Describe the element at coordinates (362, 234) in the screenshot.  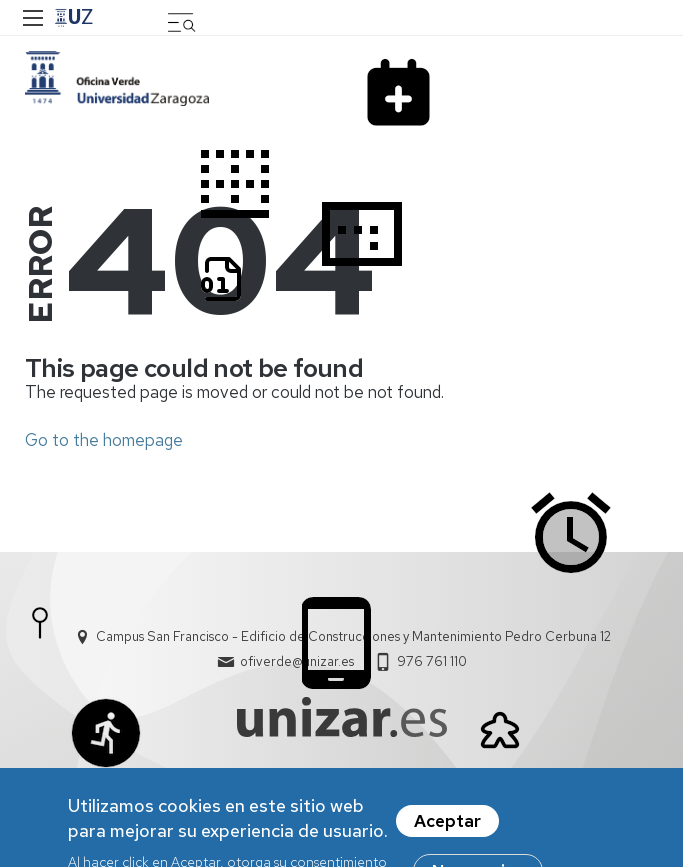
I see `adjust image aspect ratio settings` at that location.